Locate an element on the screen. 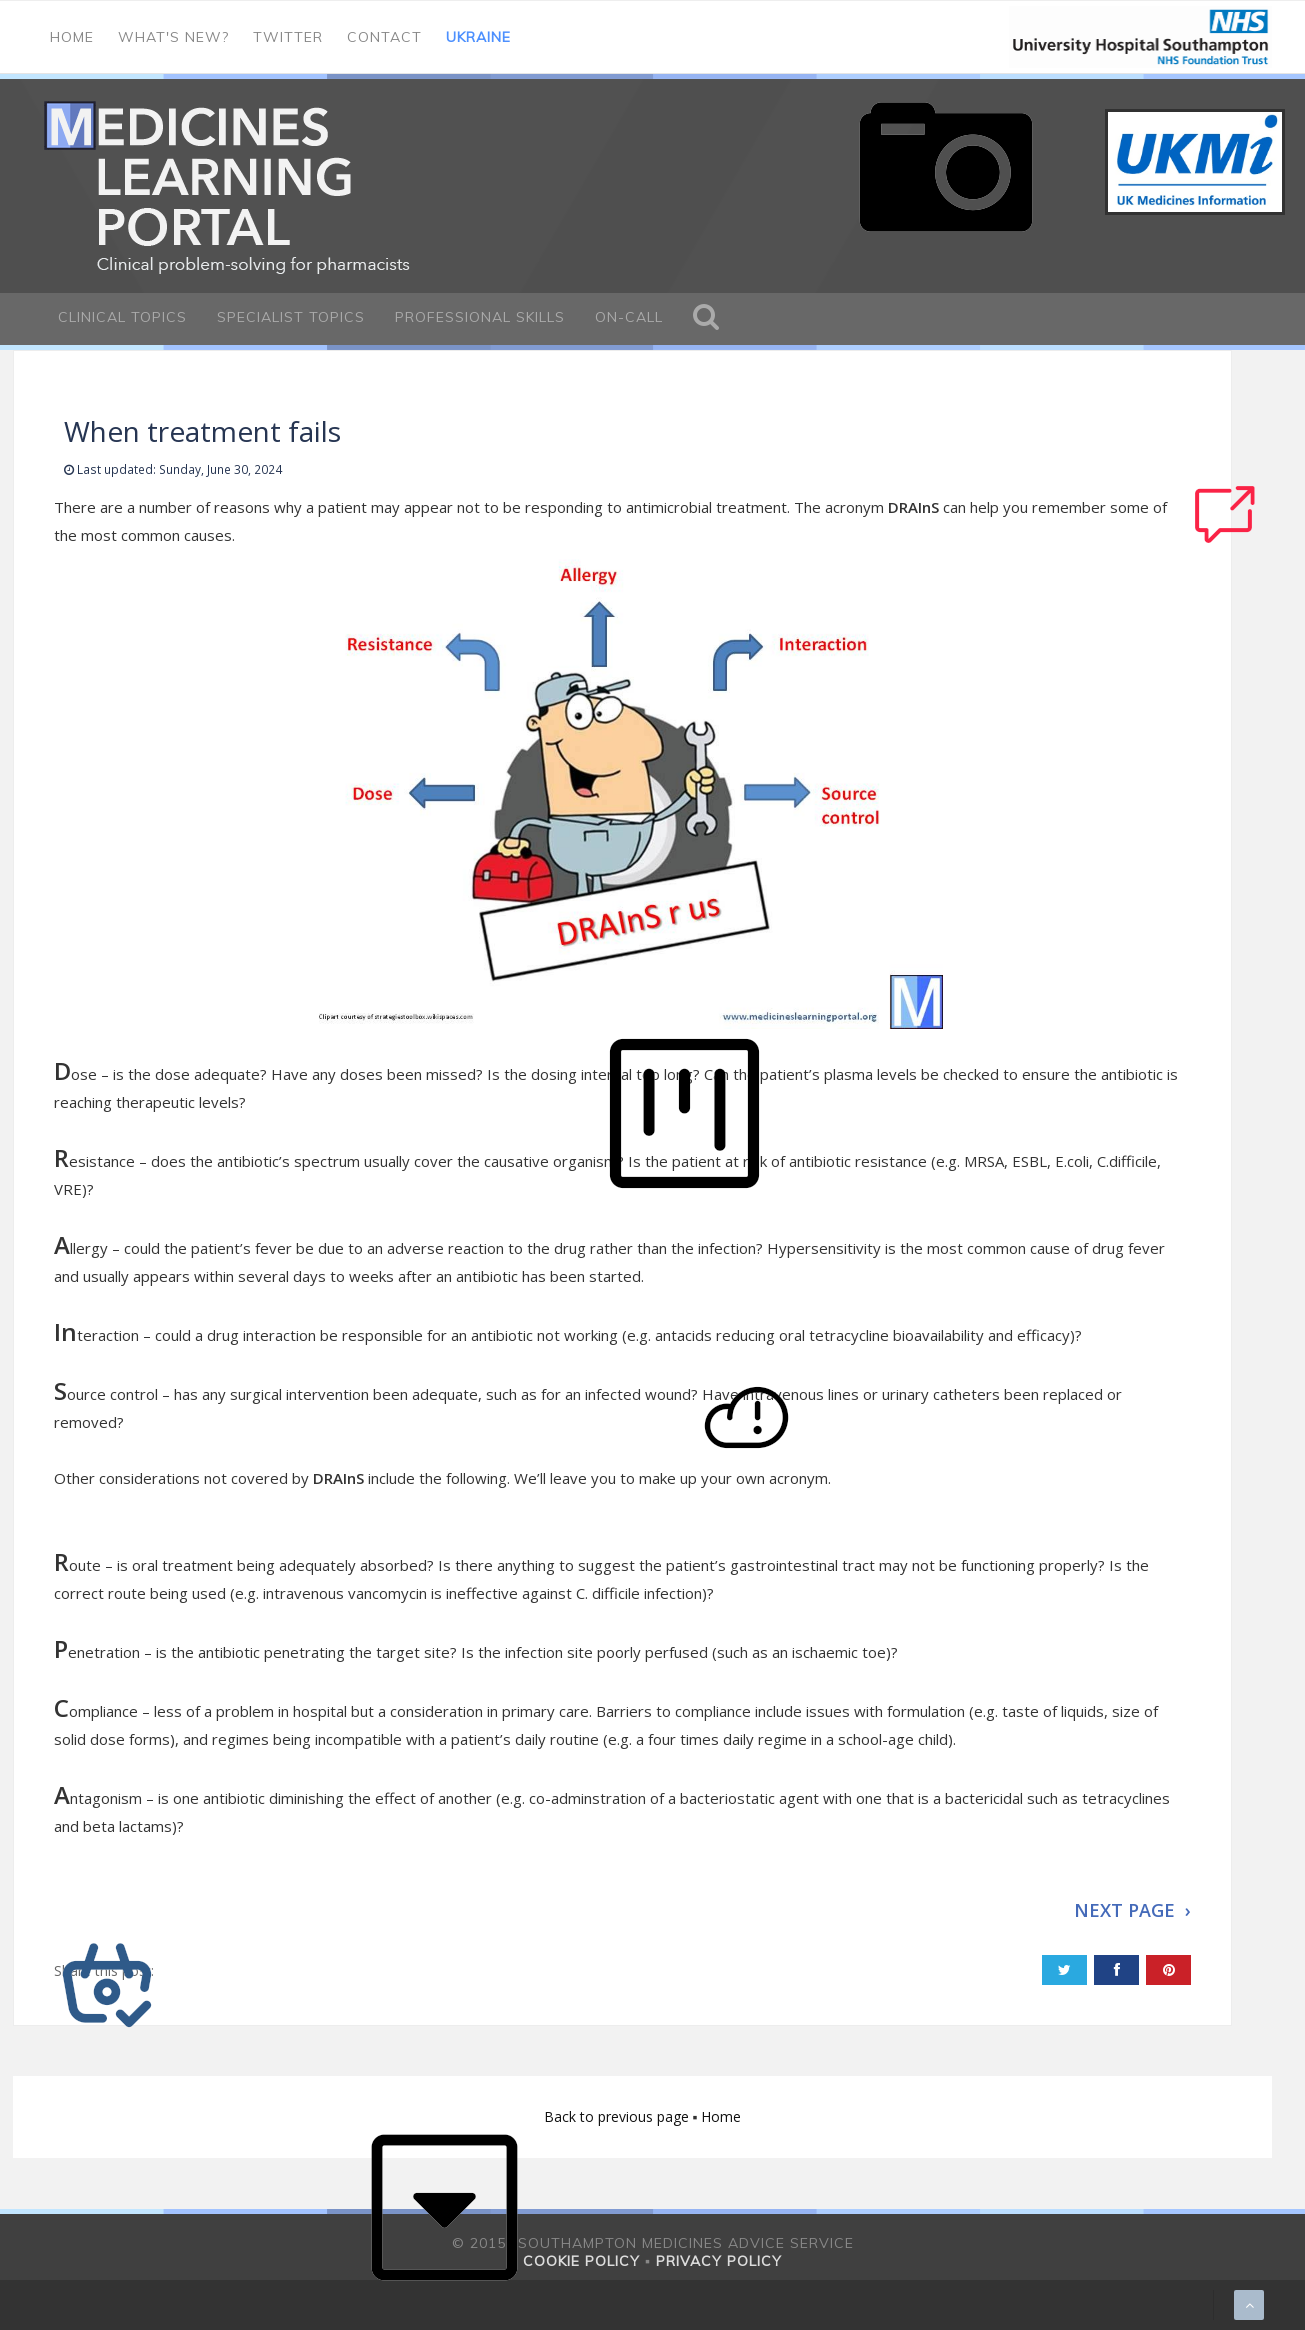 The image size is (1305, 2330). cloud storage warning or sync issue is located at coordinates (746, 1417).